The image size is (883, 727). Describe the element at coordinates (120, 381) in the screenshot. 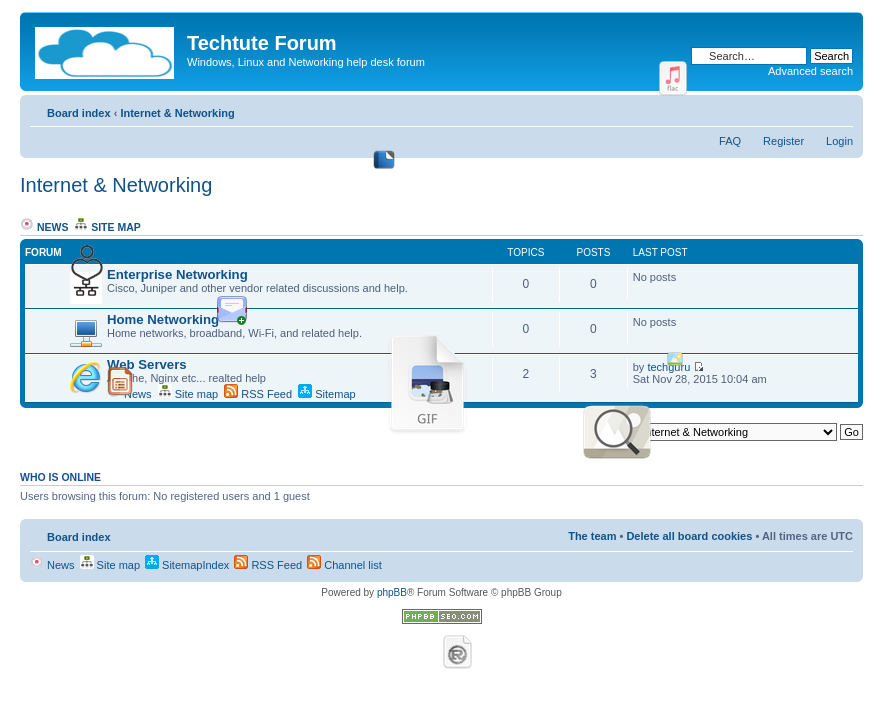

I see `open a presentation template file` at that location.